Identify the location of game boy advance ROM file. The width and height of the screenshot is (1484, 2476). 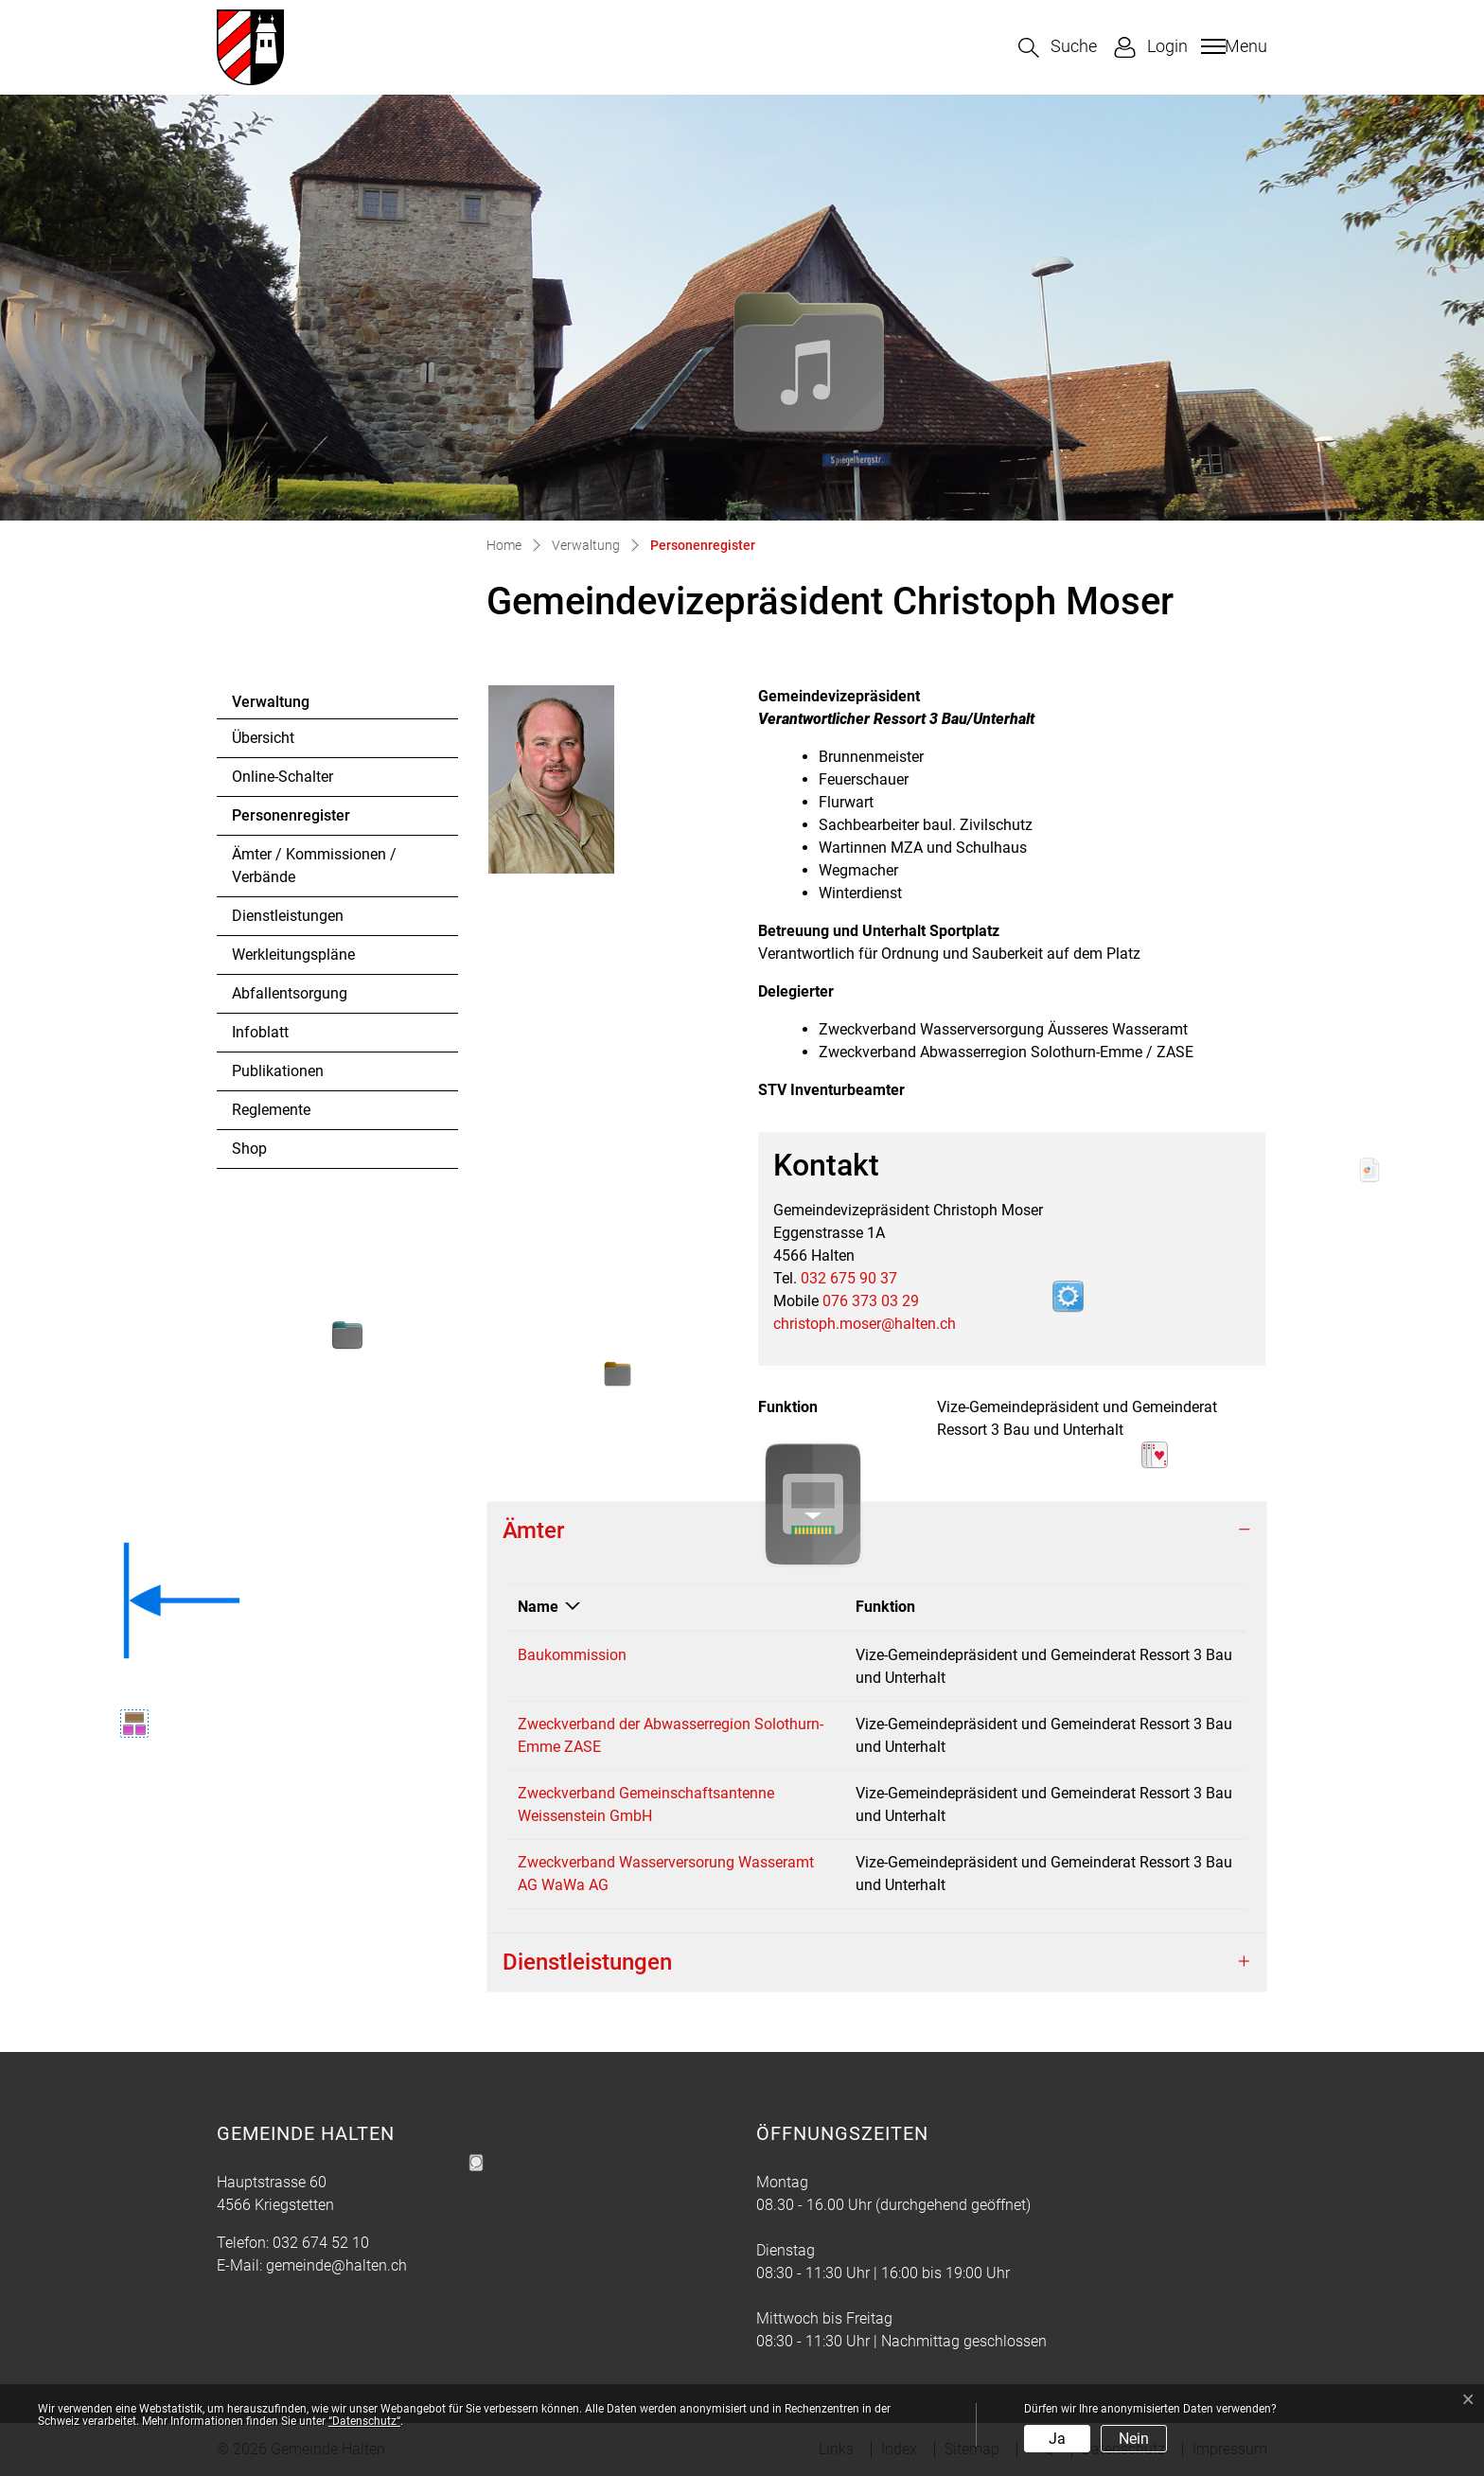
(813, 1504).